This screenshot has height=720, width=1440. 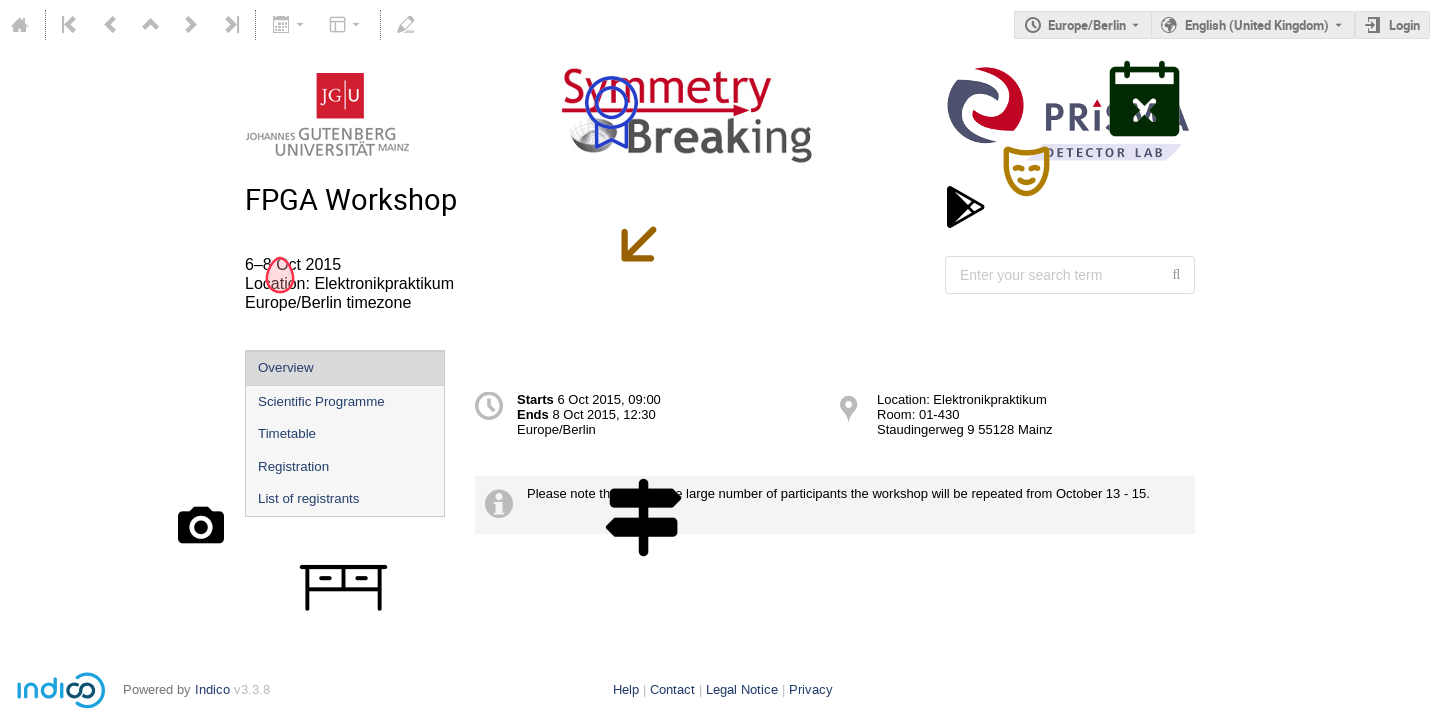 I want to click on access desk or workspace settings, so click(x=343, y=586).